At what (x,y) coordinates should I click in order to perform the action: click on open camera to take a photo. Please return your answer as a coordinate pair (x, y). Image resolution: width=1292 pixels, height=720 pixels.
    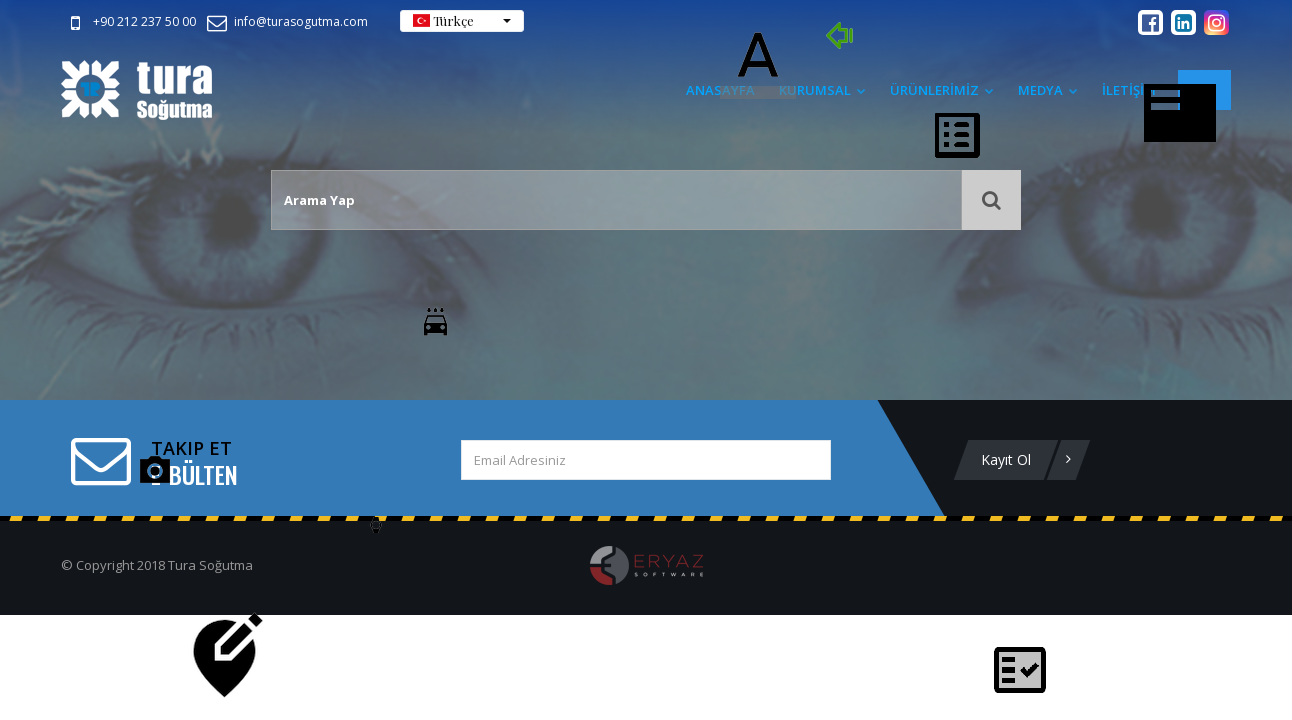
    Looking at the image, I should click on (155, 471).